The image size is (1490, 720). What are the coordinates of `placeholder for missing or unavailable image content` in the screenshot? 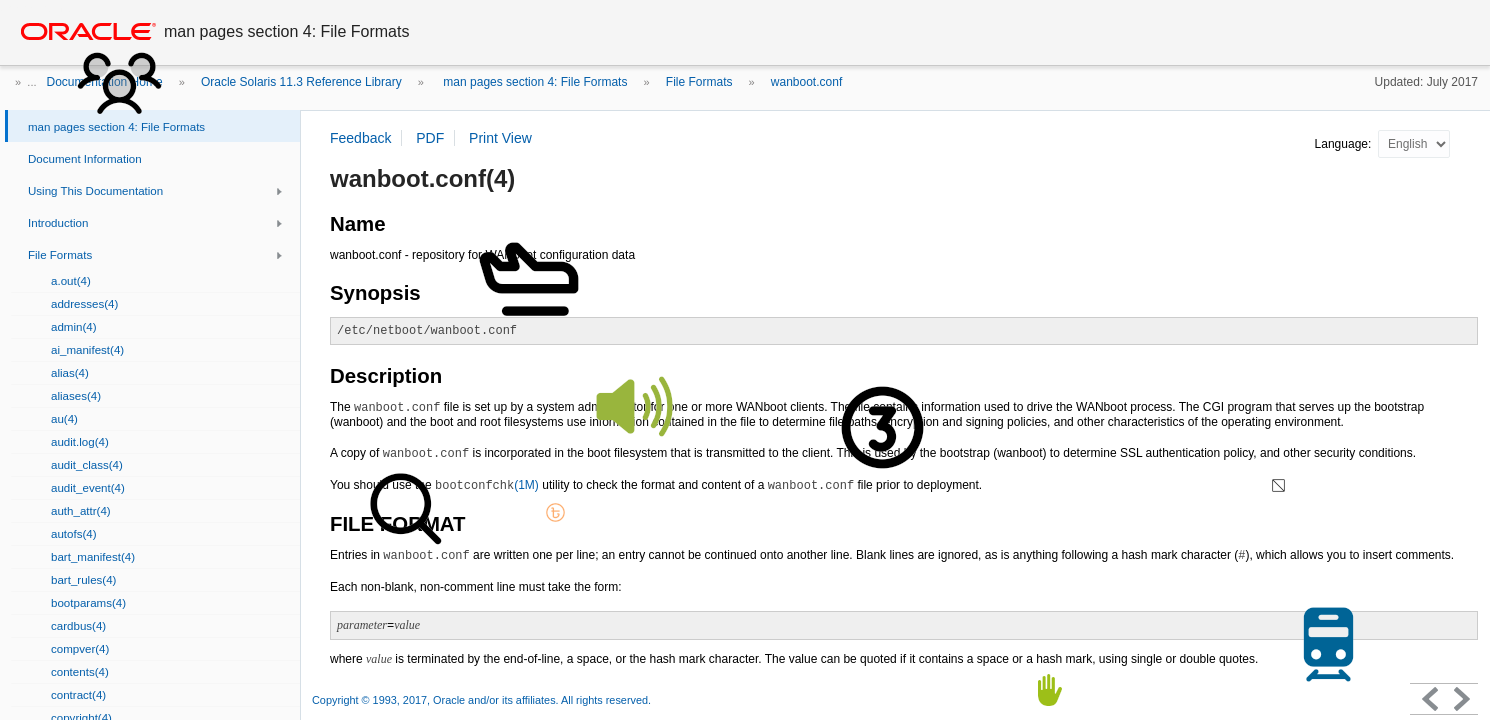 It's located at (1278, 485).